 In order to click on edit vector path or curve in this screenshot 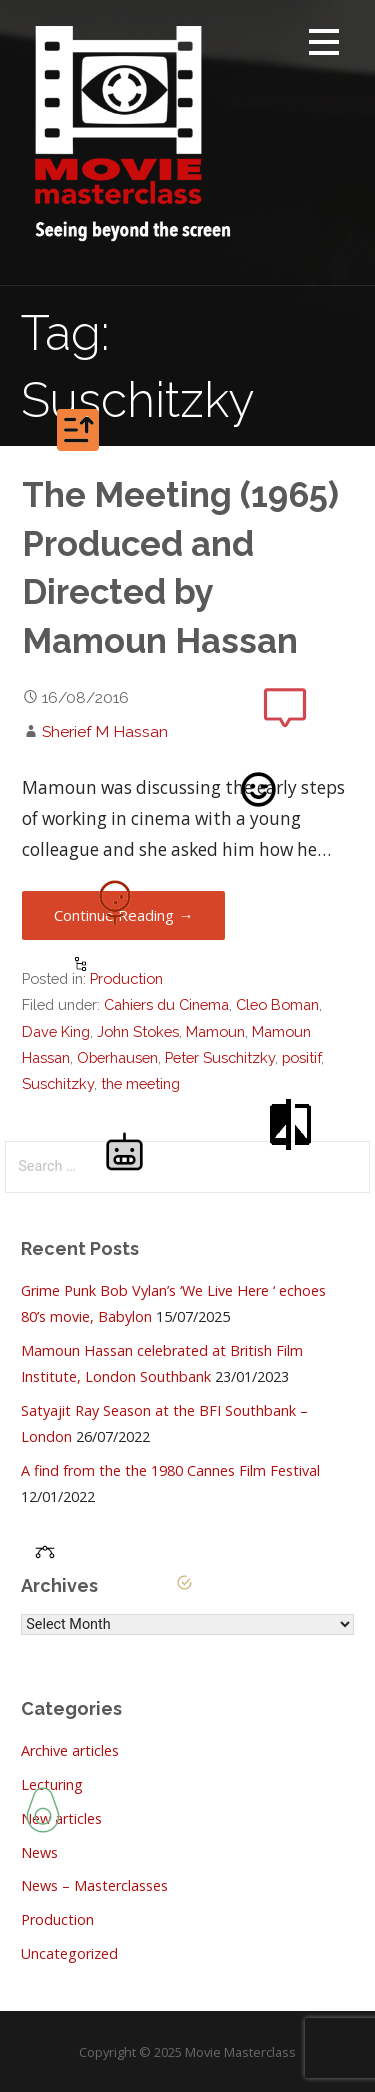, I will do `click(45, 1552)`.